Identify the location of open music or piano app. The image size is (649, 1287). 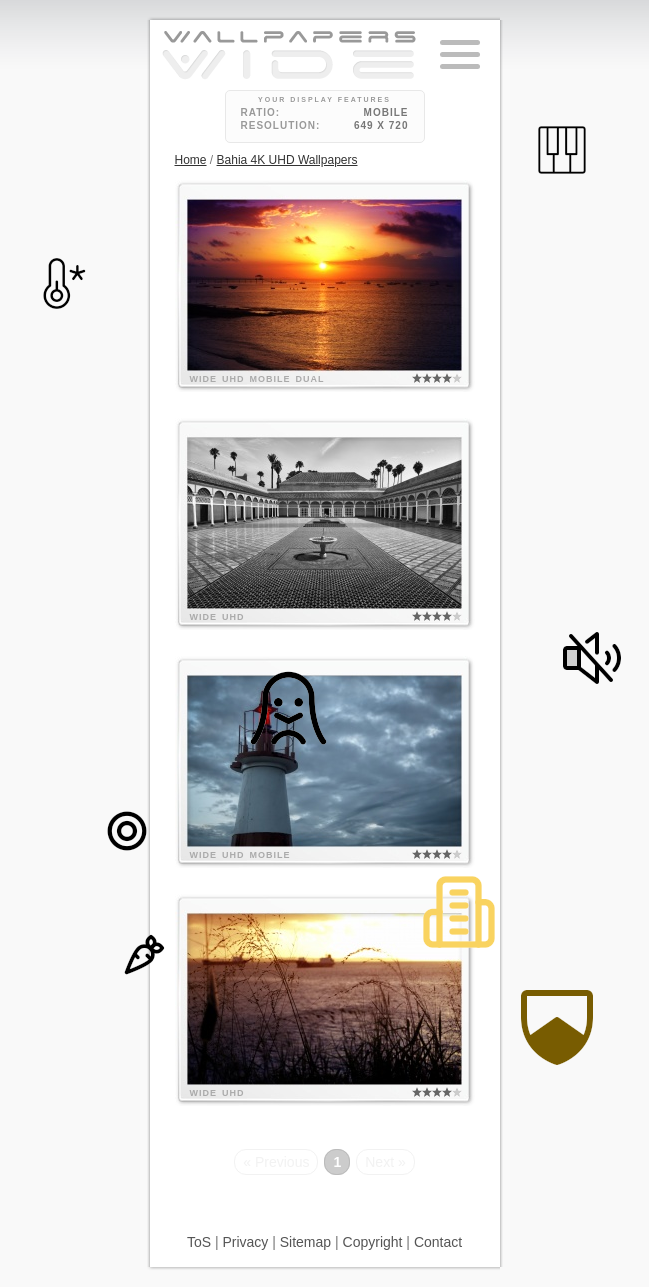
(562, 150).